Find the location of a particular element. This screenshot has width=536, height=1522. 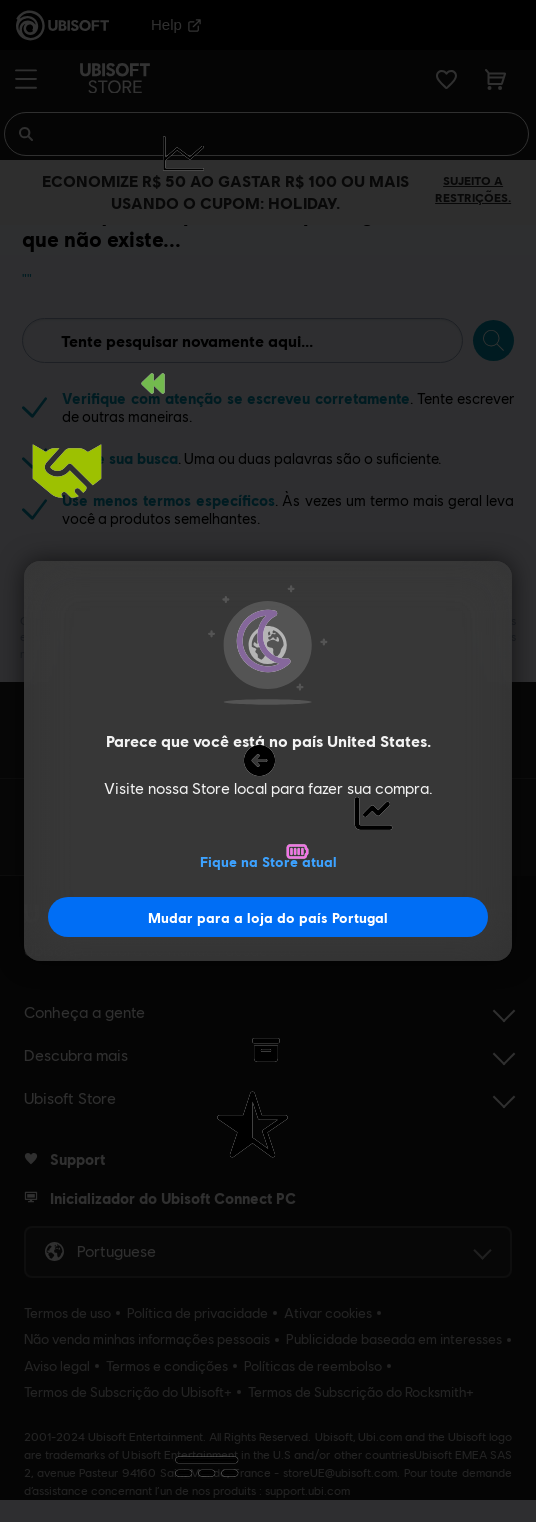

confirm a partnership or agreement is located at coordinates (67, 471).